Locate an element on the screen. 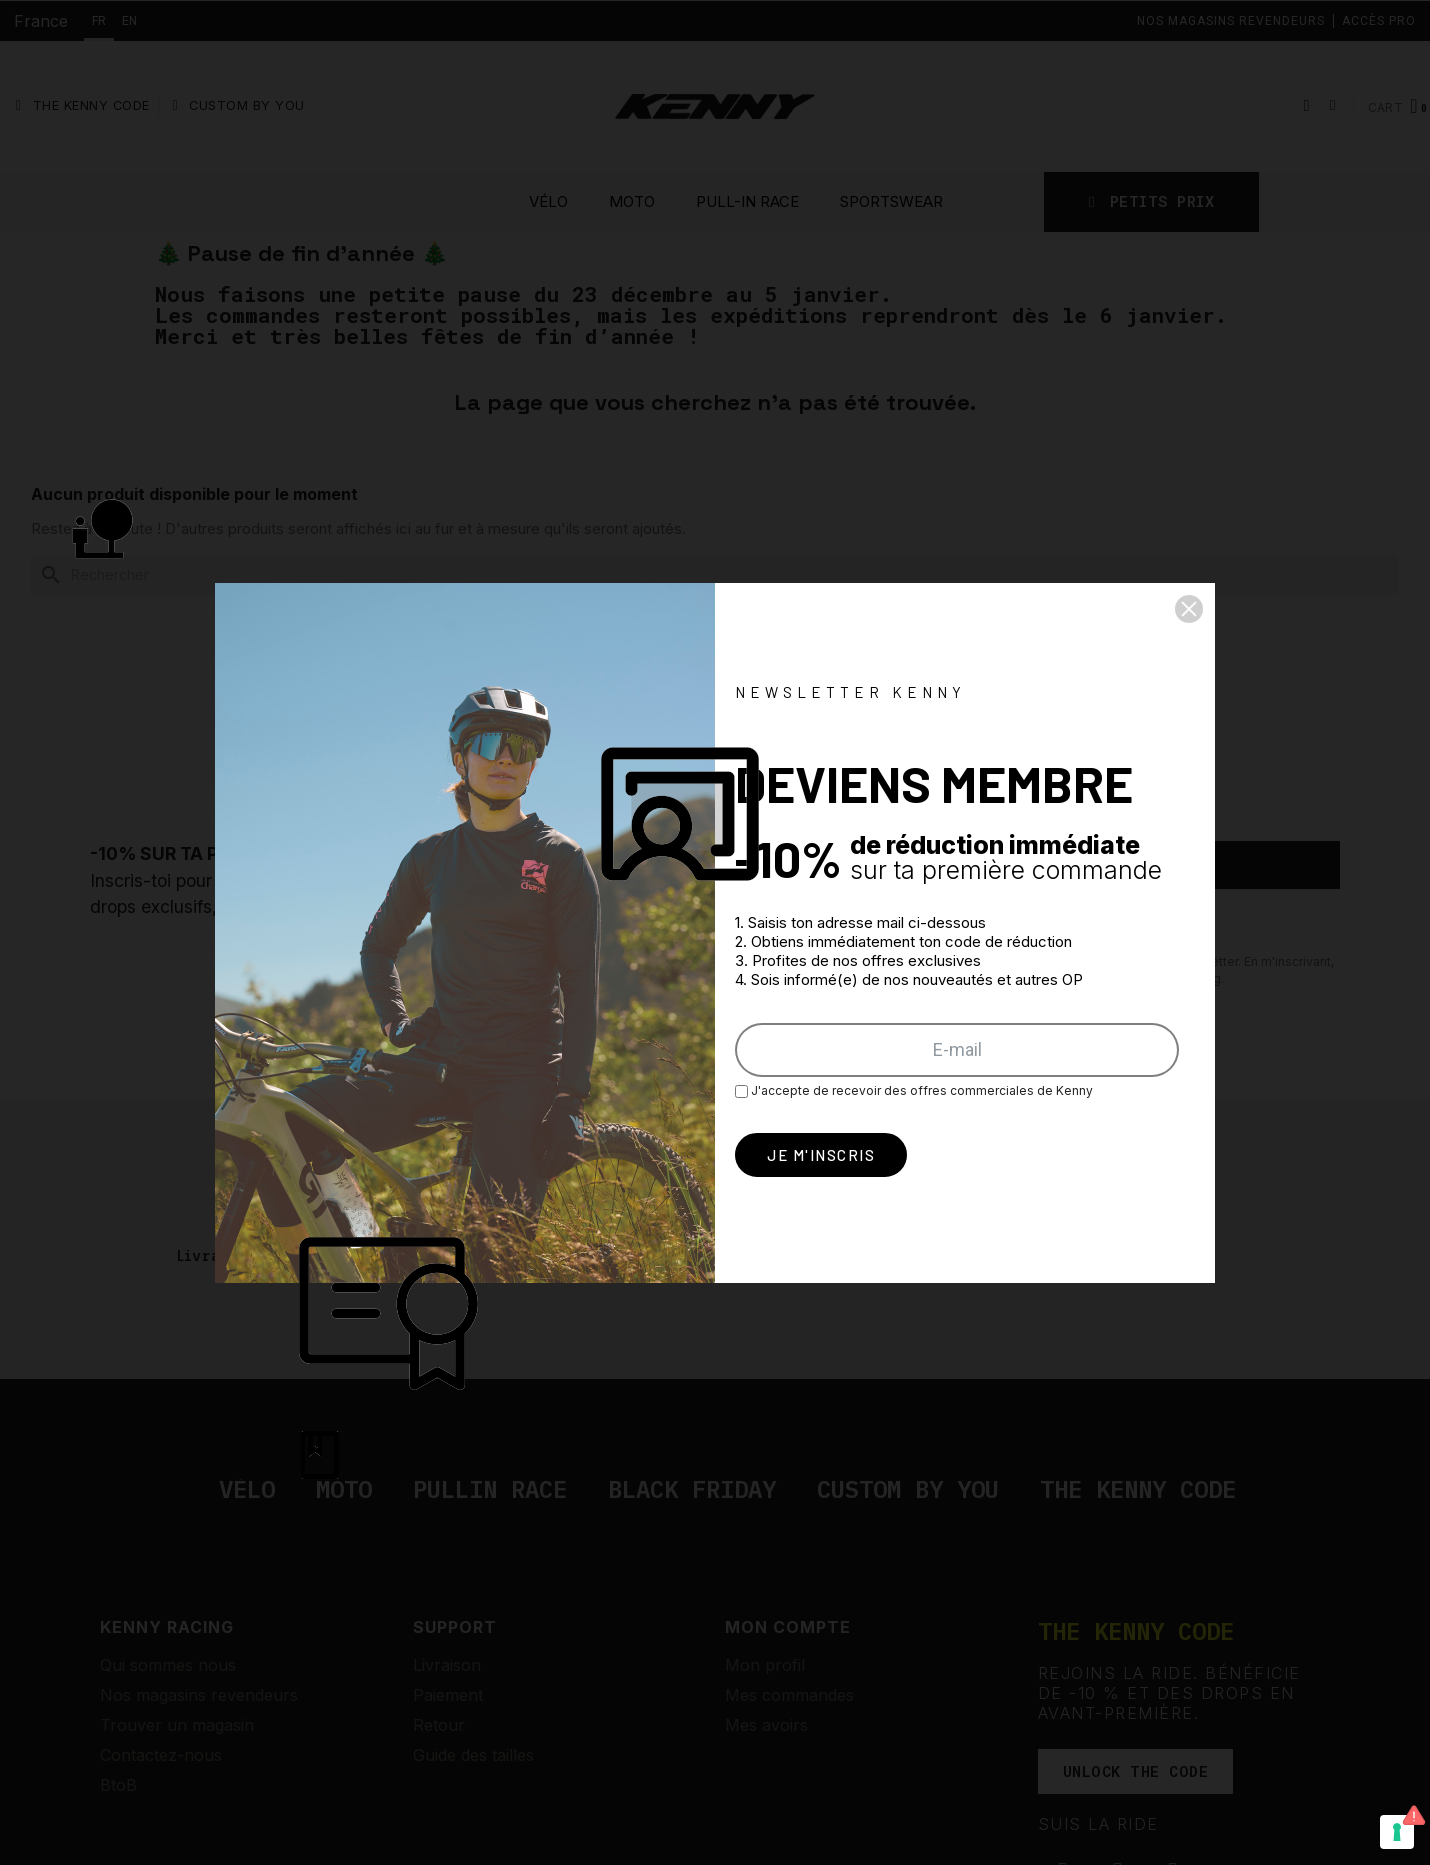  view certificate or credential details is located at coordinates (382, 1307).